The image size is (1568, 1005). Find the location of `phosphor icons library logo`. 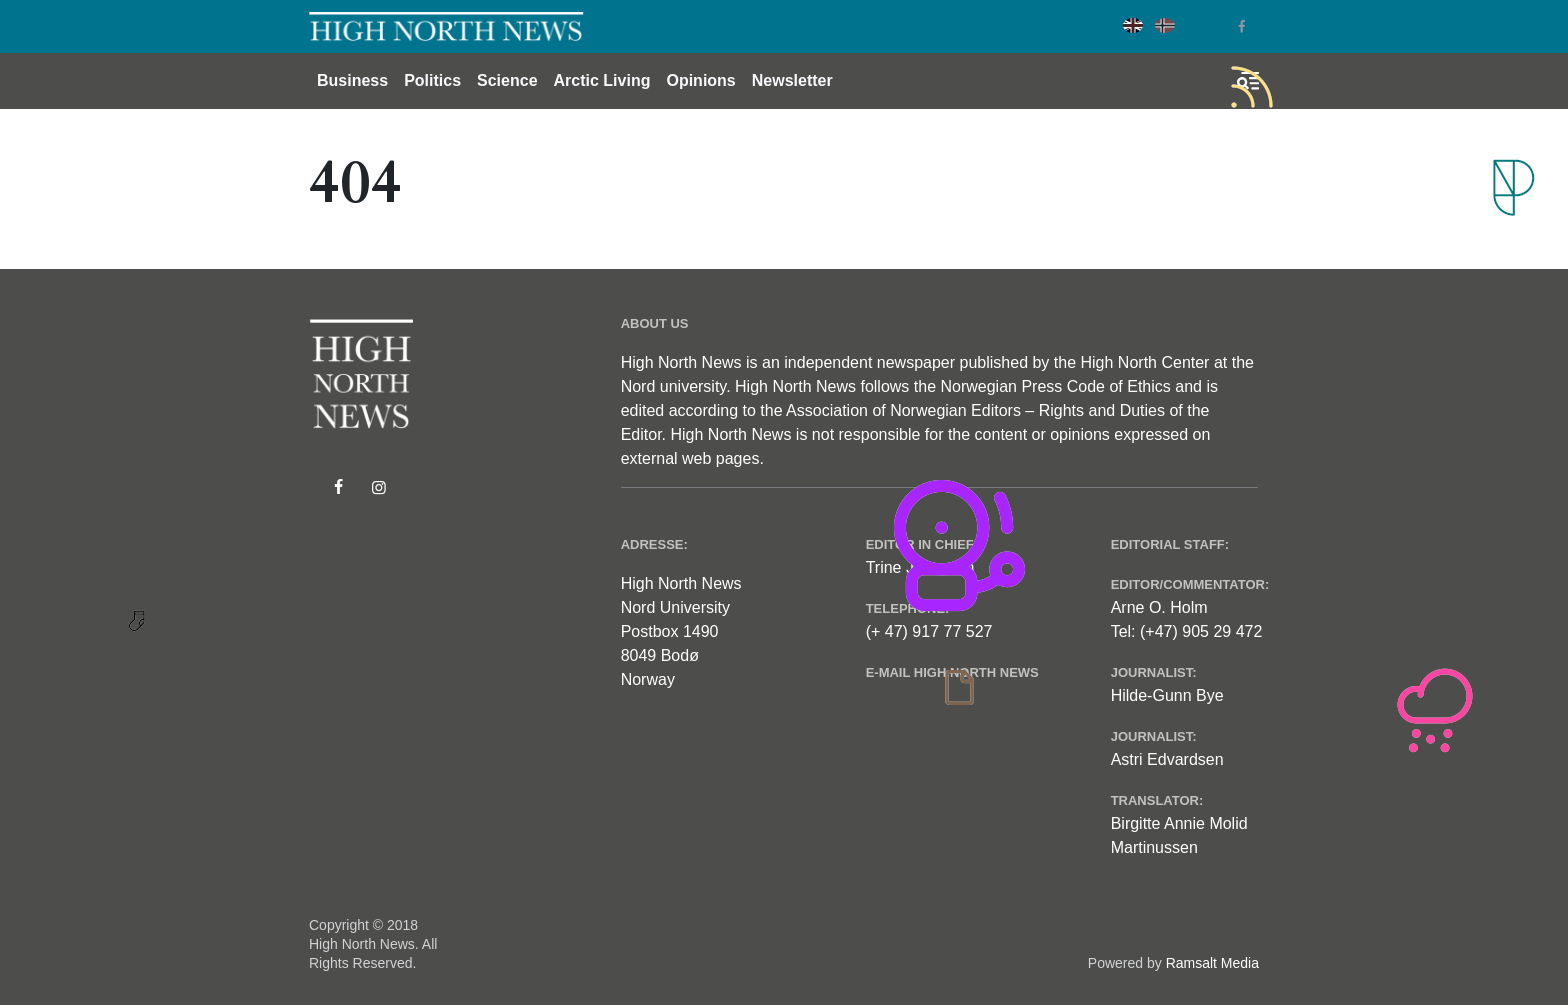

phosphor icons library logo is located at coordinates (1509, 184).